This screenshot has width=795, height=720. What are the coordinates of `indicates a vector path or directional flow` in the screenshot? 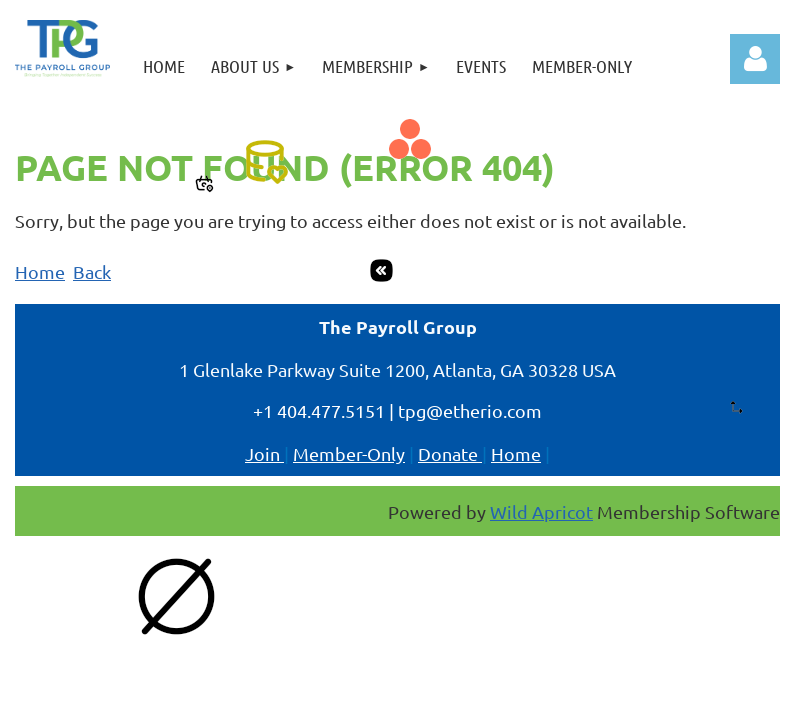 It's located at (736, 407).